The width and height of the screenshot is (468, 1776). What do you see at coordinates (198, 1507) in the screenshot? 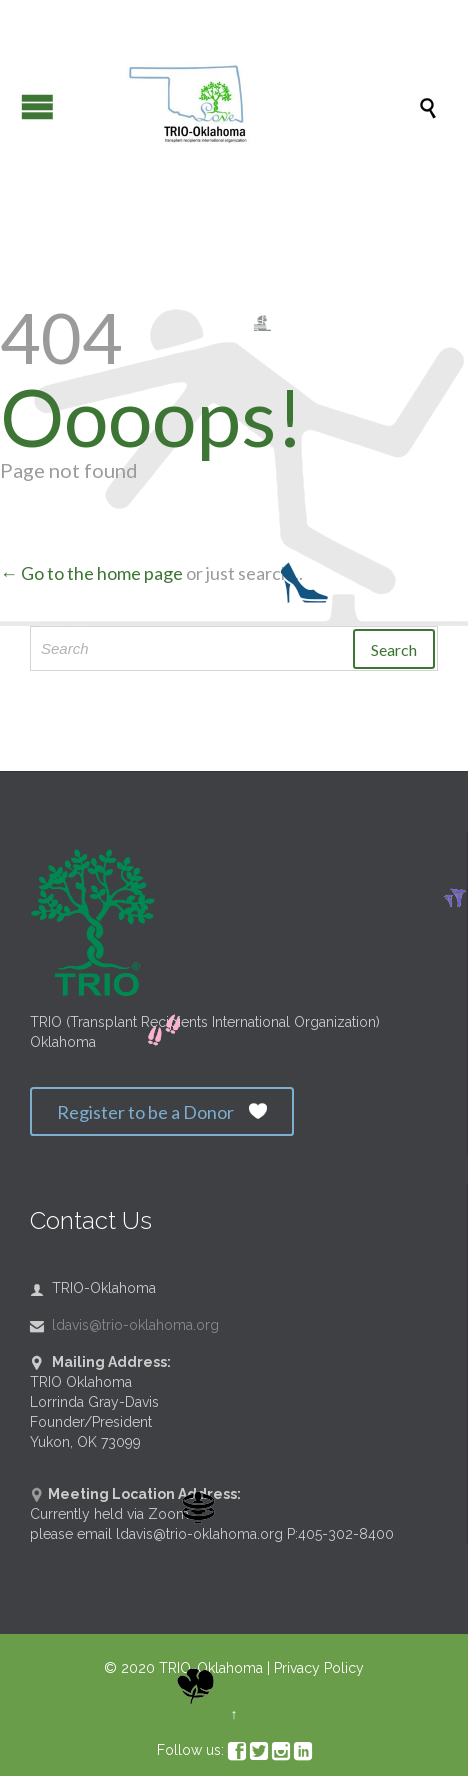
I see `activate teleportation portal` at bounding box center [198, 1507].